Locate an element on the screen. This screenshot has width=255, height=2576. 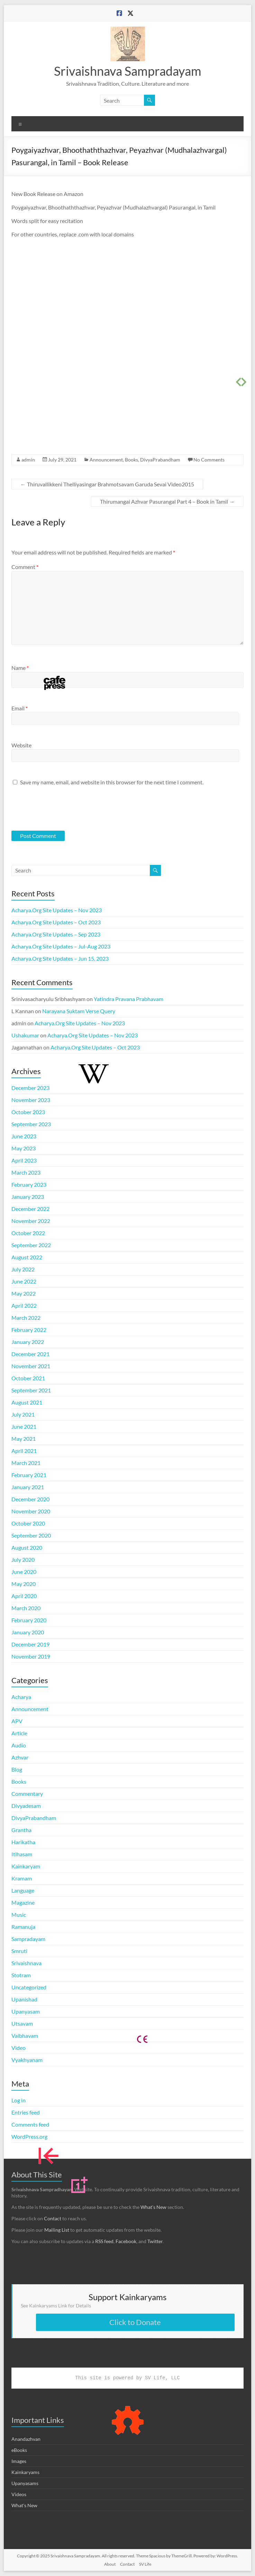
indicates CE certification or European conformity compliance is located at coordinates (142, 2039).